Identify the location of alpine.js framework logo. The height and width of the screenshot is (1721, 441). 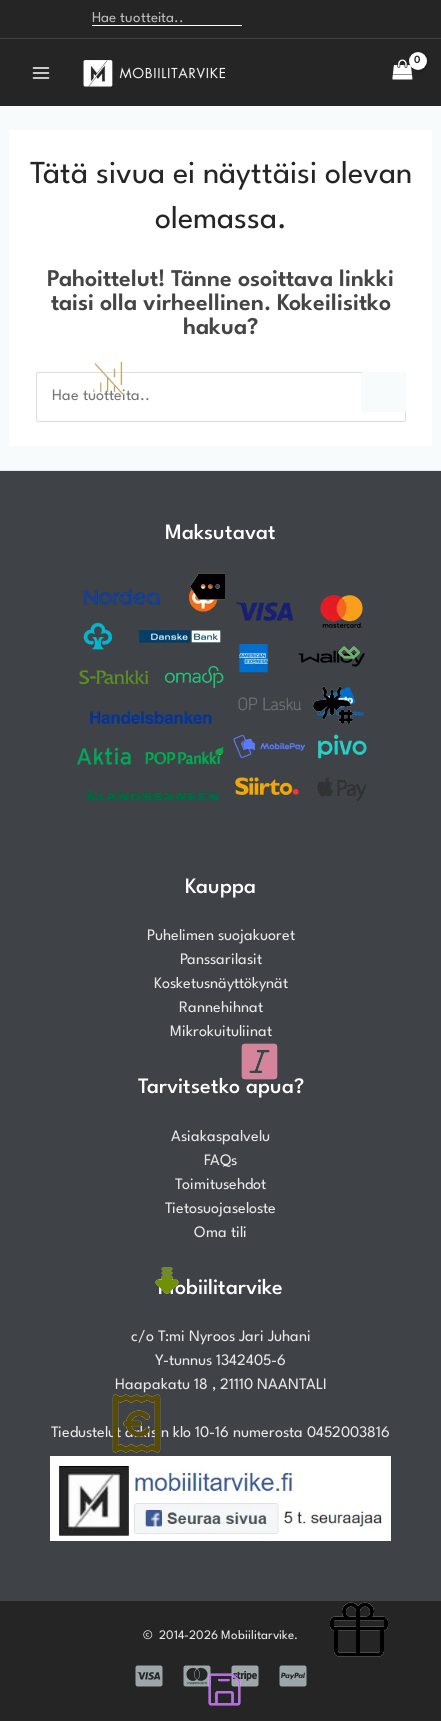
(349, 653).